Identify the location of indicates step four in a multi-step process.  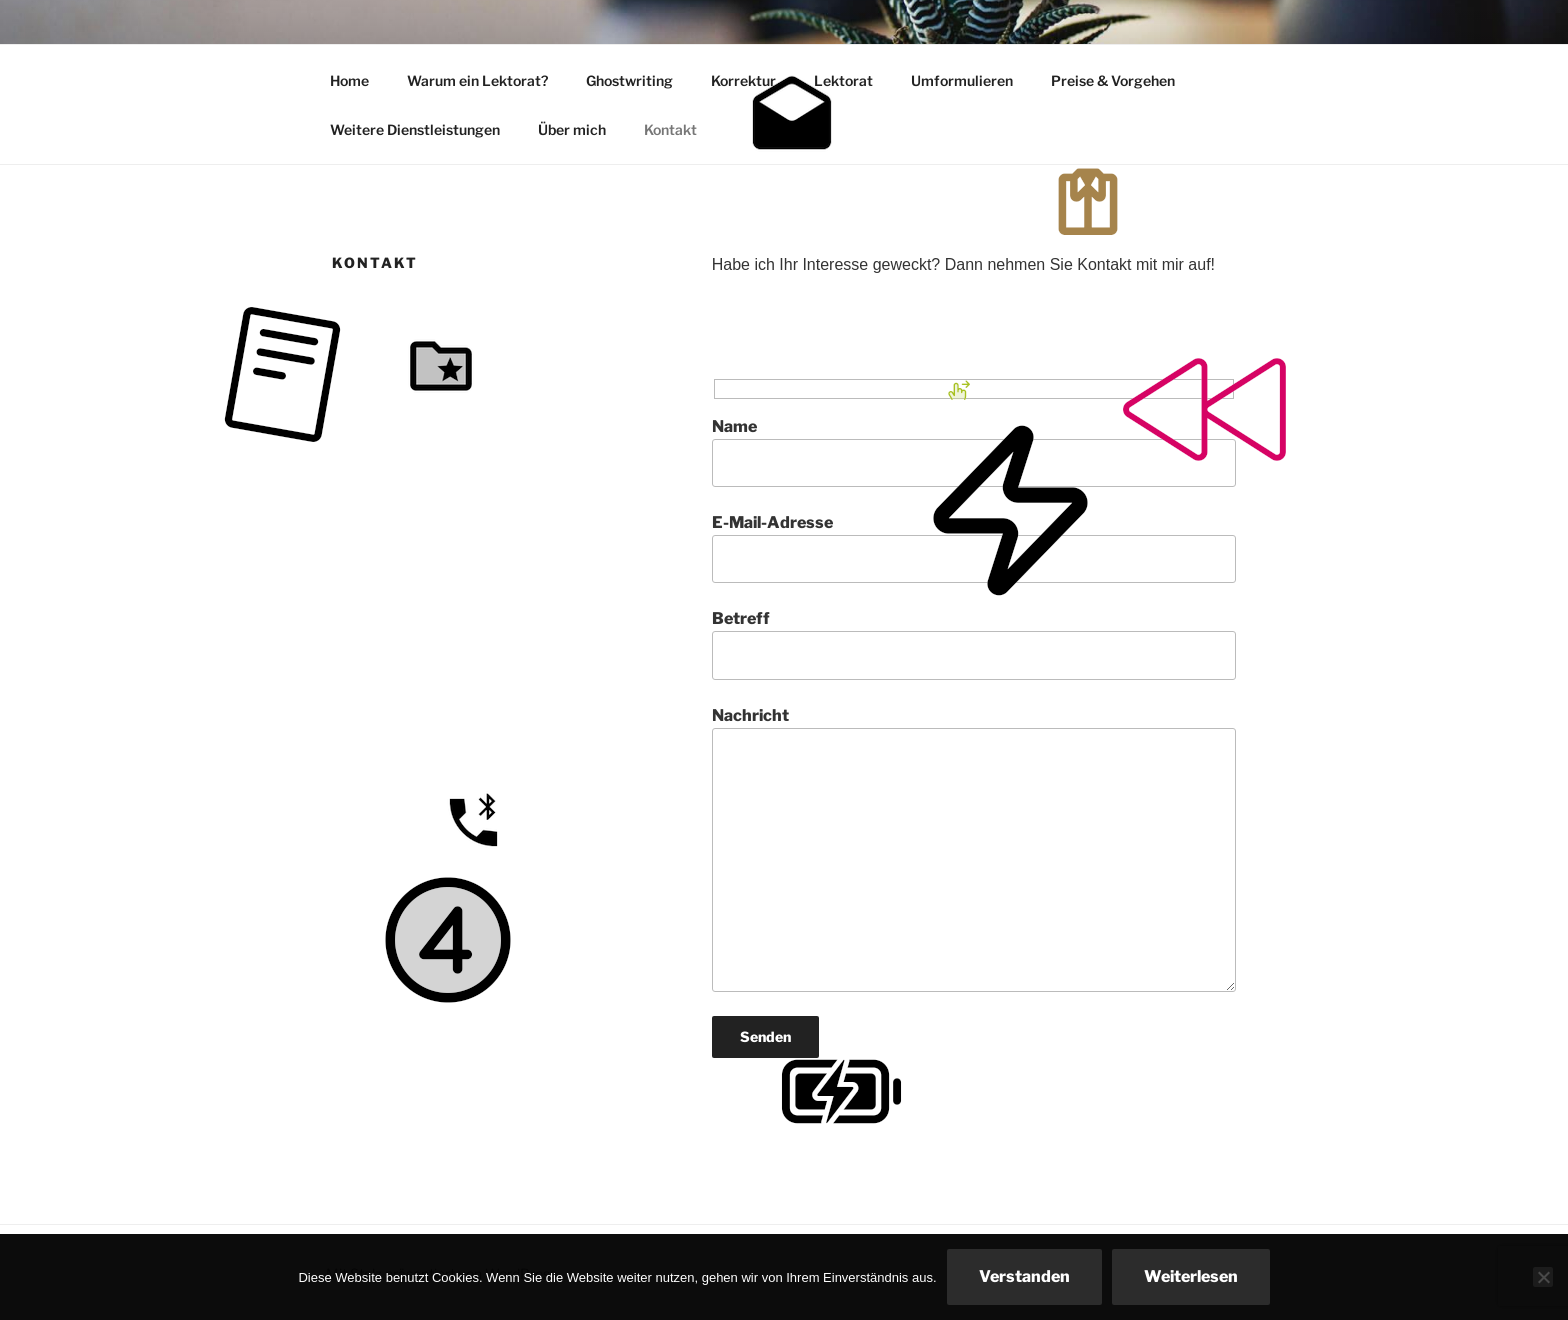
(448, 940).